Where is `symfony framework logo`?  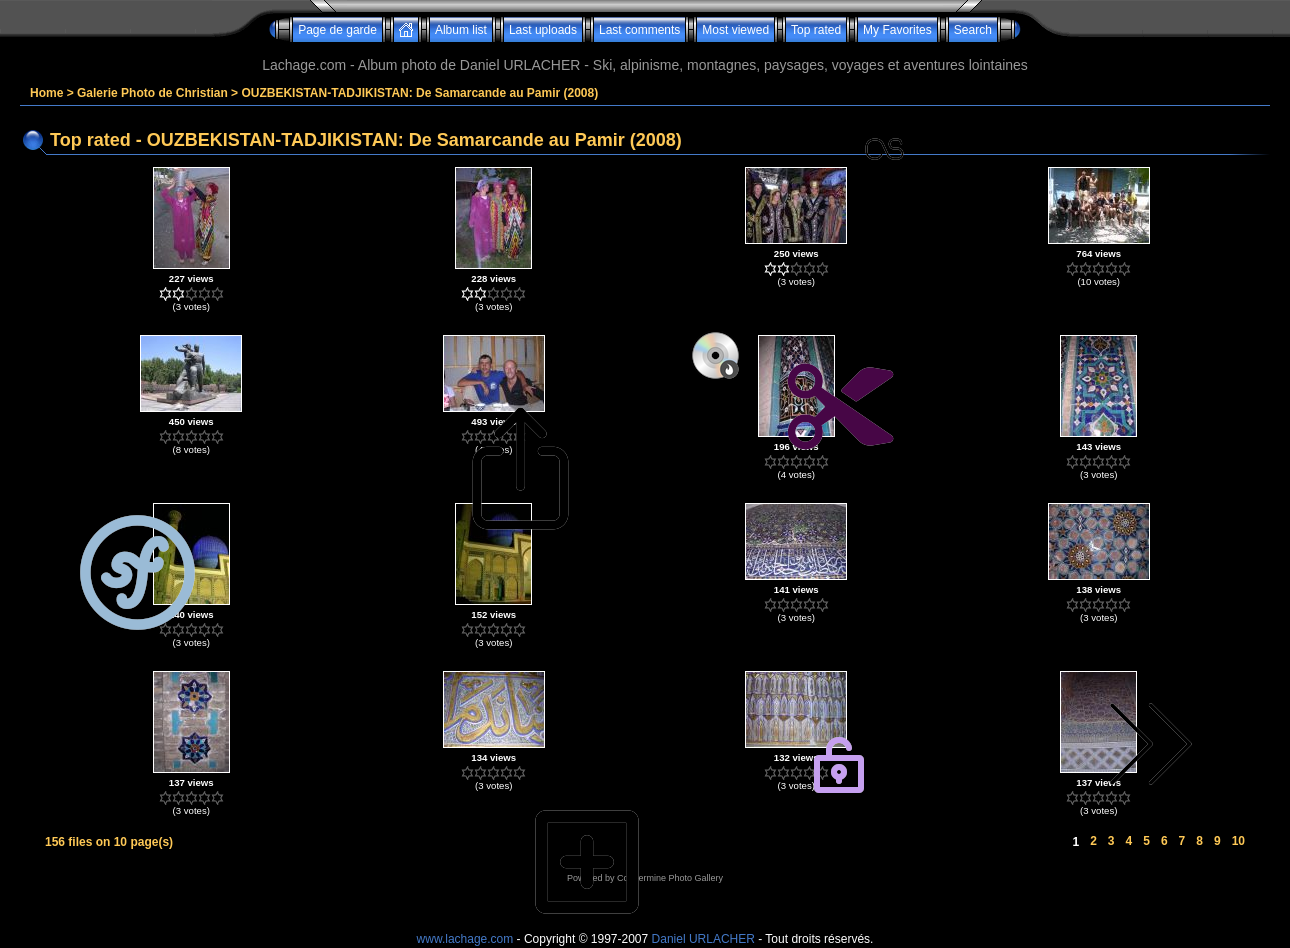 symfony framework logo is located at coordinates (137, 572).